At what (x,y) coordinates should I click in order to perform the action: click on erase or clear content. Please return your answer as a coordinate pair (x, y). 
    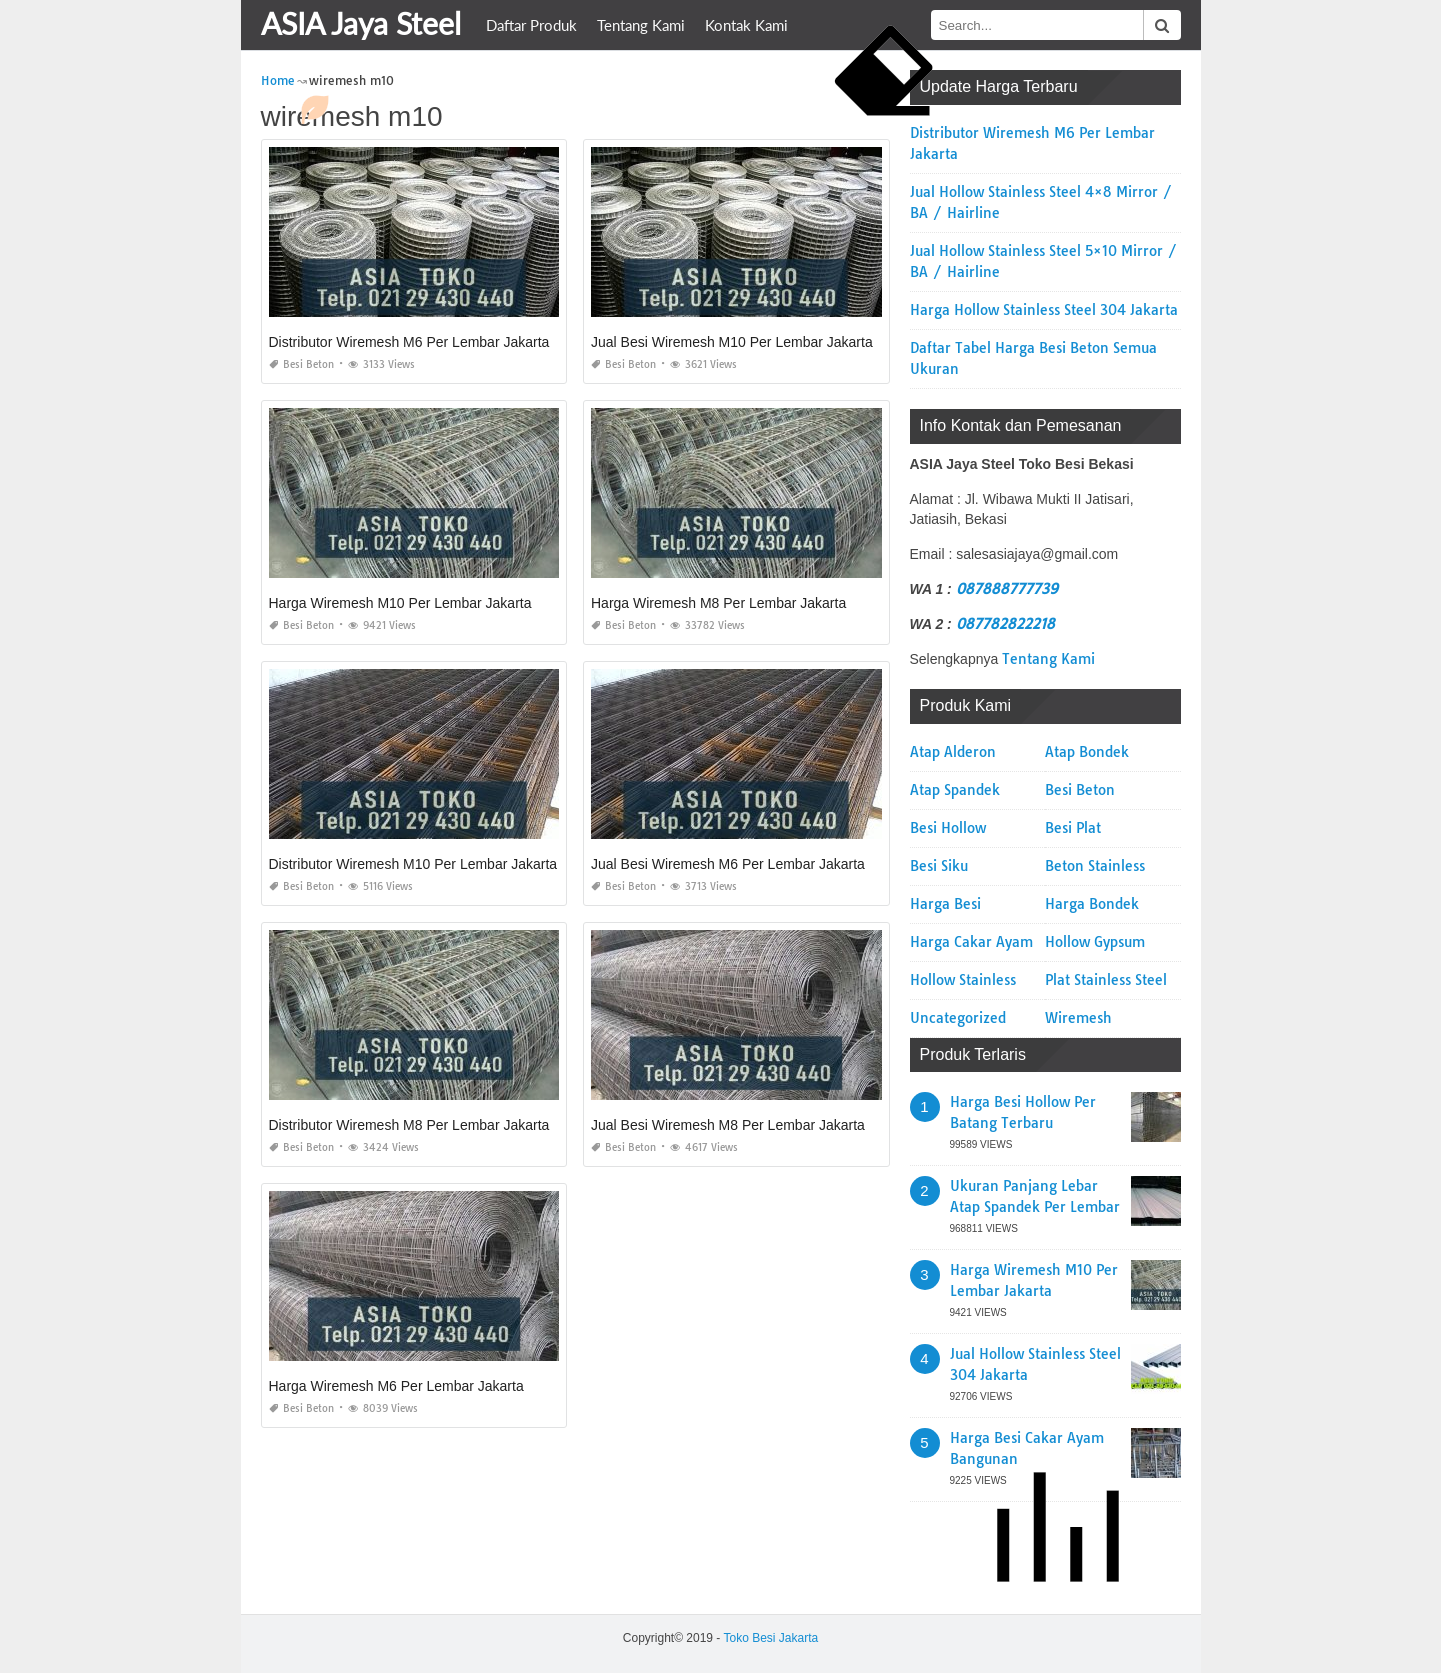
    Looking at the image, I should click on (886, 72).